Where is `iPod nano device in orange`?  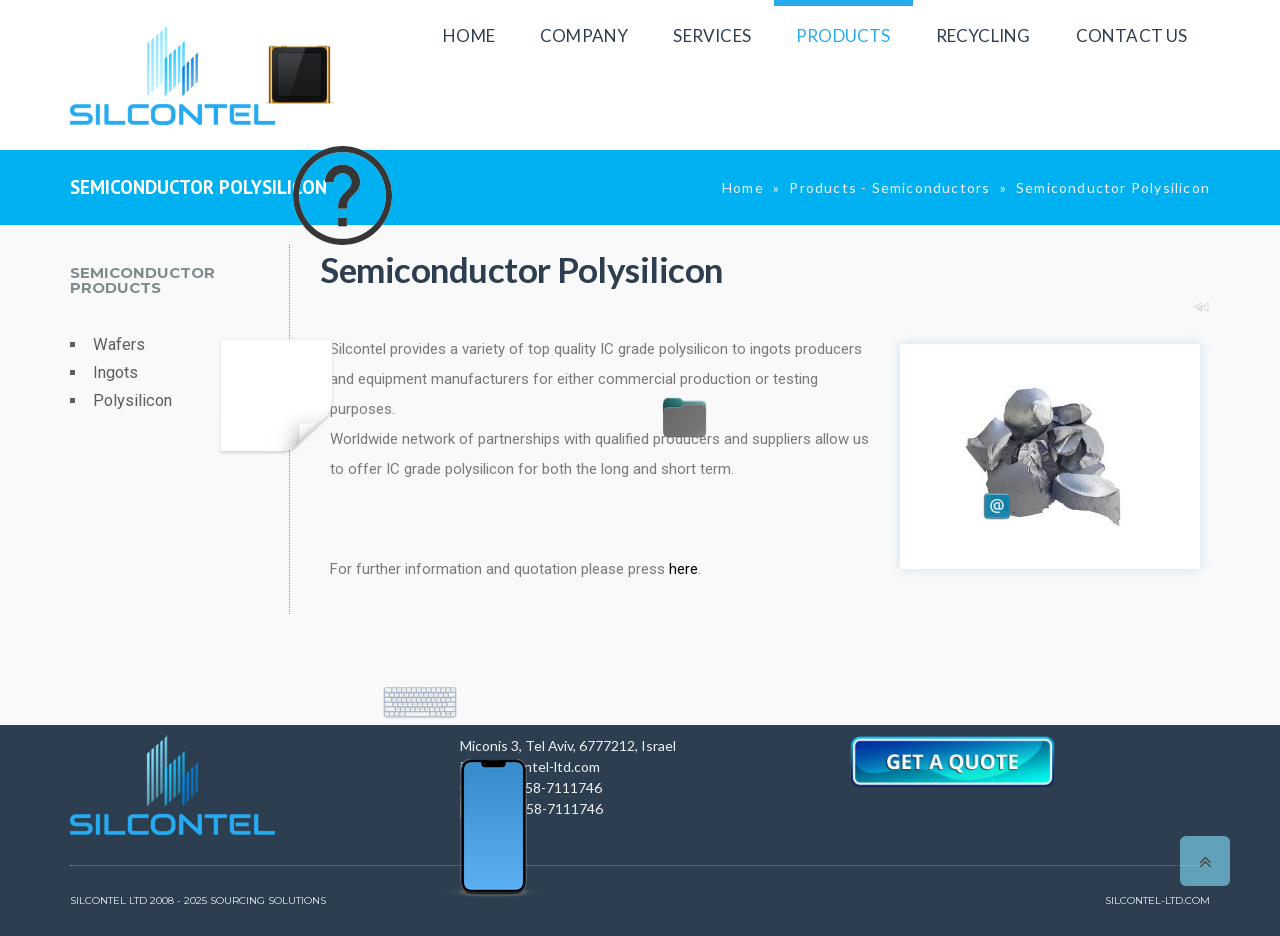 iPod nano device in orange is located at coordinates (299, 74).